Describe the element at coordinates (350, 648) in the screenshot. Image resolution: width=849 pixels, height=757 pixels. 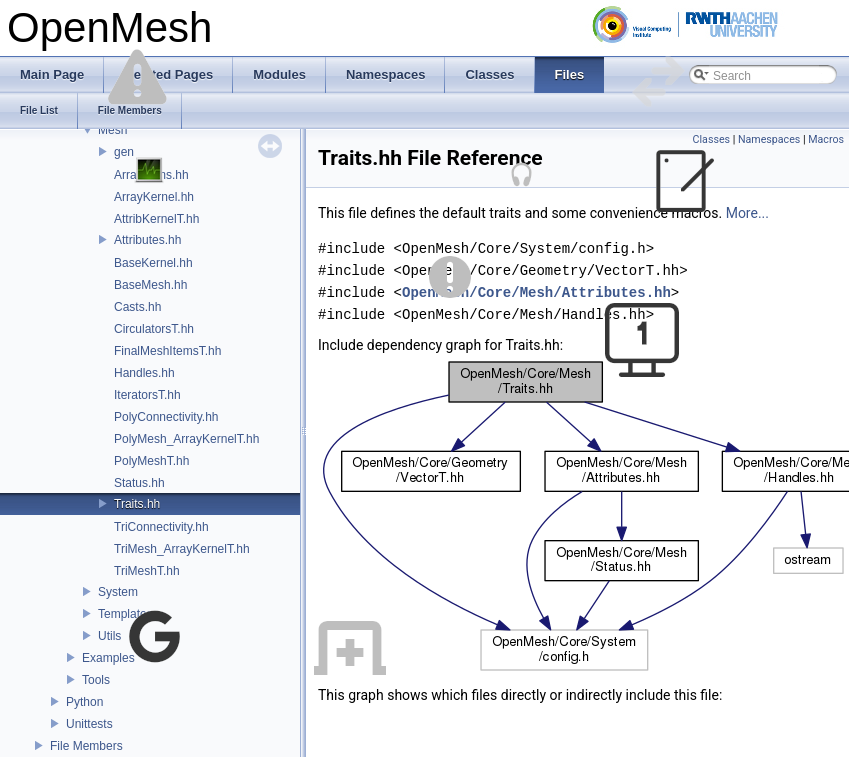
I see `open a new browser tab` at that location.